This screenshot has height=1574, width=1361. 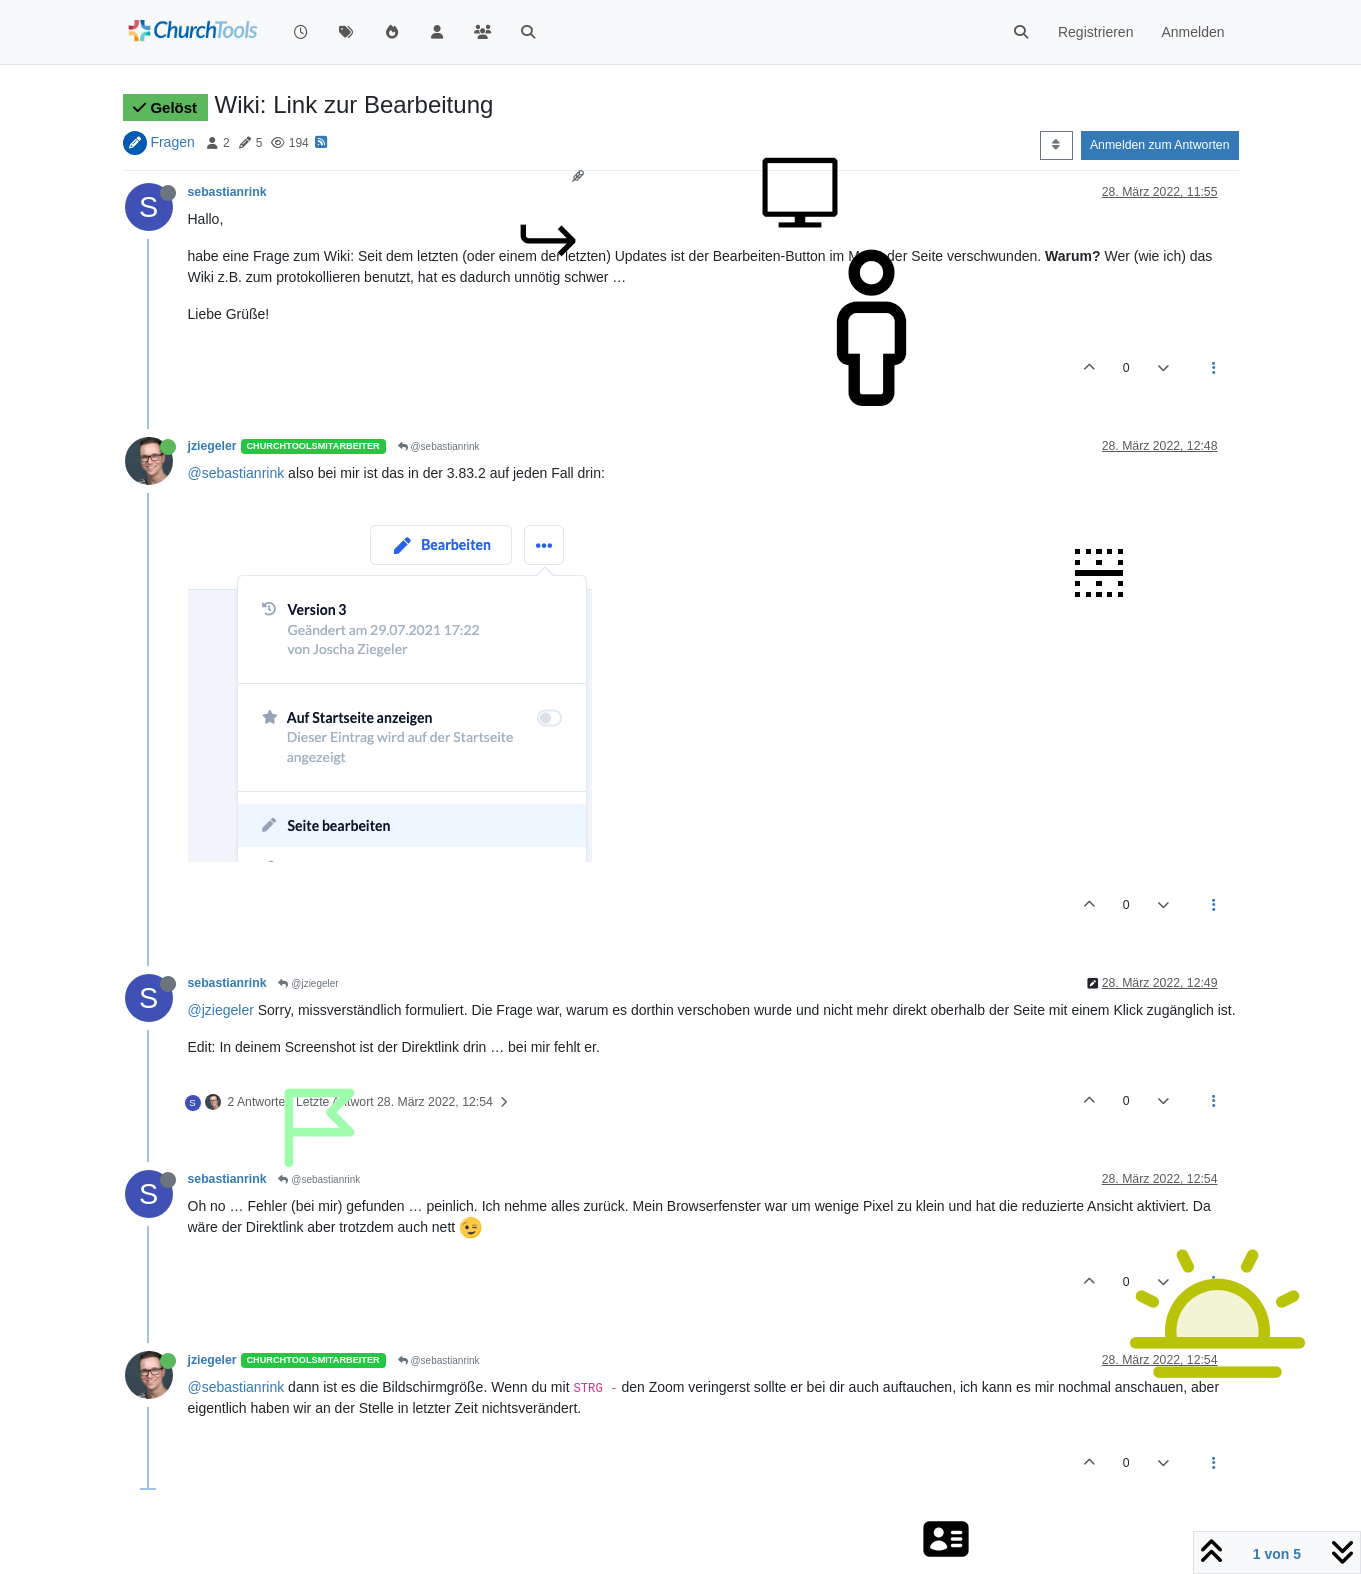 I want to click on indent selected text or code, so click(x=548, y=241).